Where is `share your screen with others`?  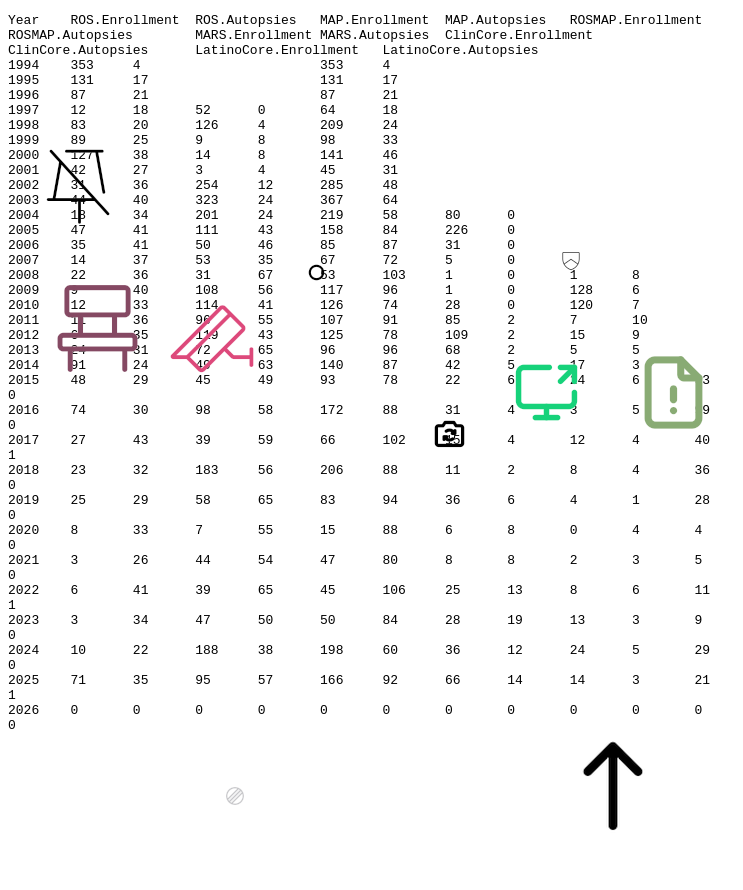 share your screen with others is located at coordinates (546, 392).